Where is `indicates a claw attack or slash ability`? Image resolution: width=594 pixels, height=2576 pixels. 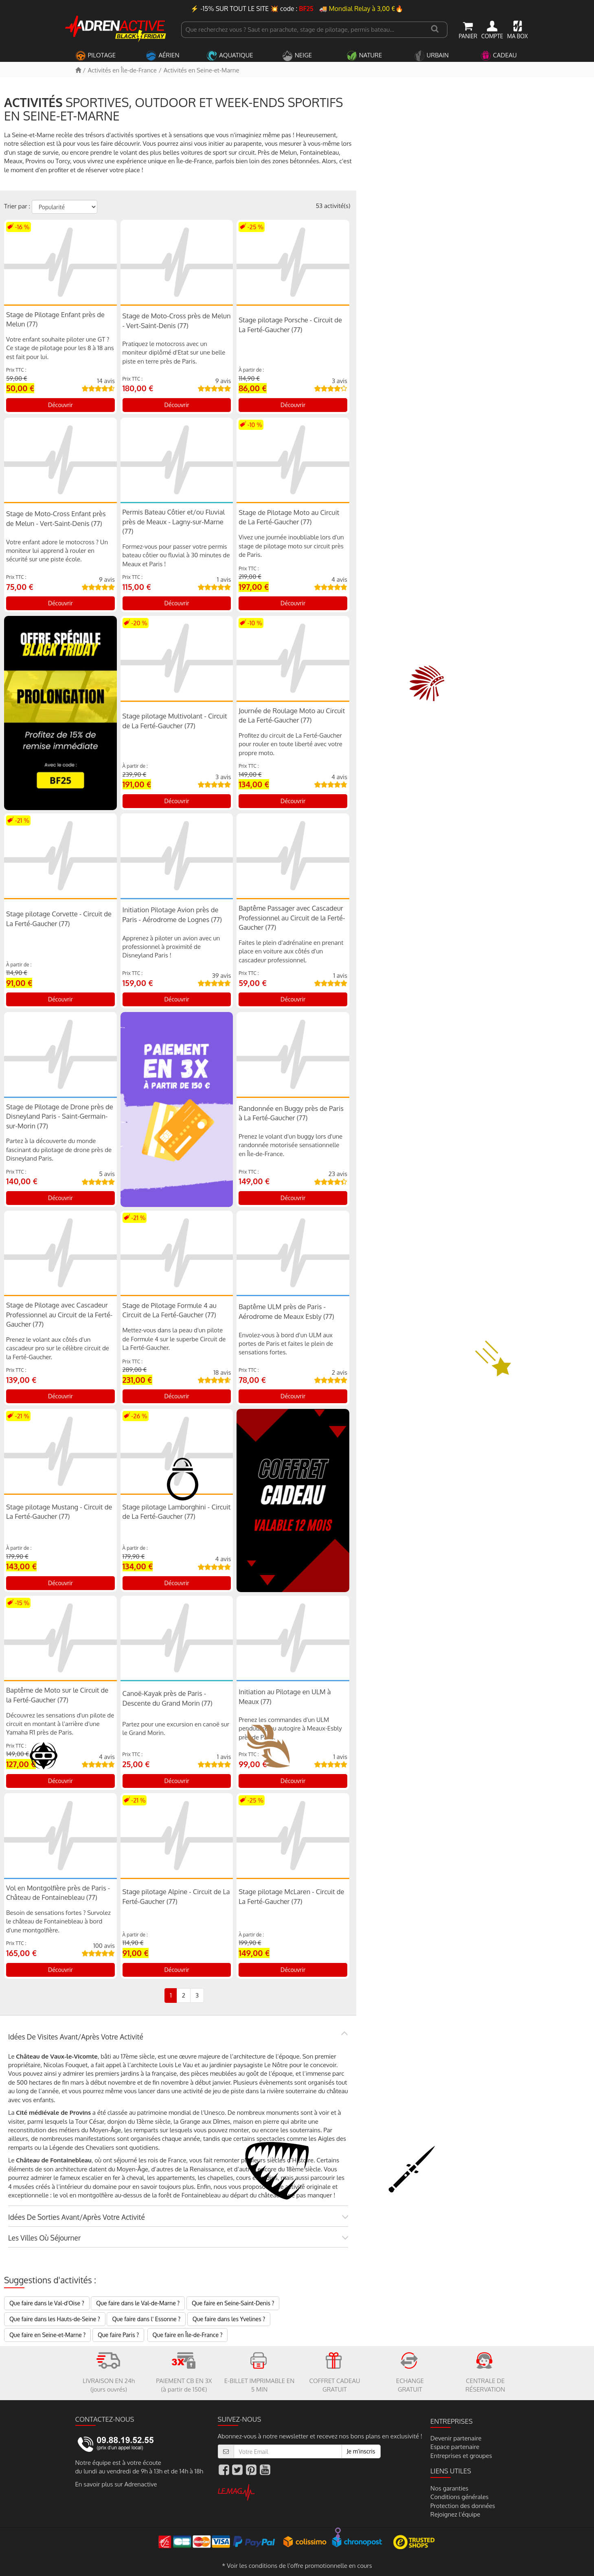
indicates a claw attack or slash ability is located at coordinates (268, 1746).